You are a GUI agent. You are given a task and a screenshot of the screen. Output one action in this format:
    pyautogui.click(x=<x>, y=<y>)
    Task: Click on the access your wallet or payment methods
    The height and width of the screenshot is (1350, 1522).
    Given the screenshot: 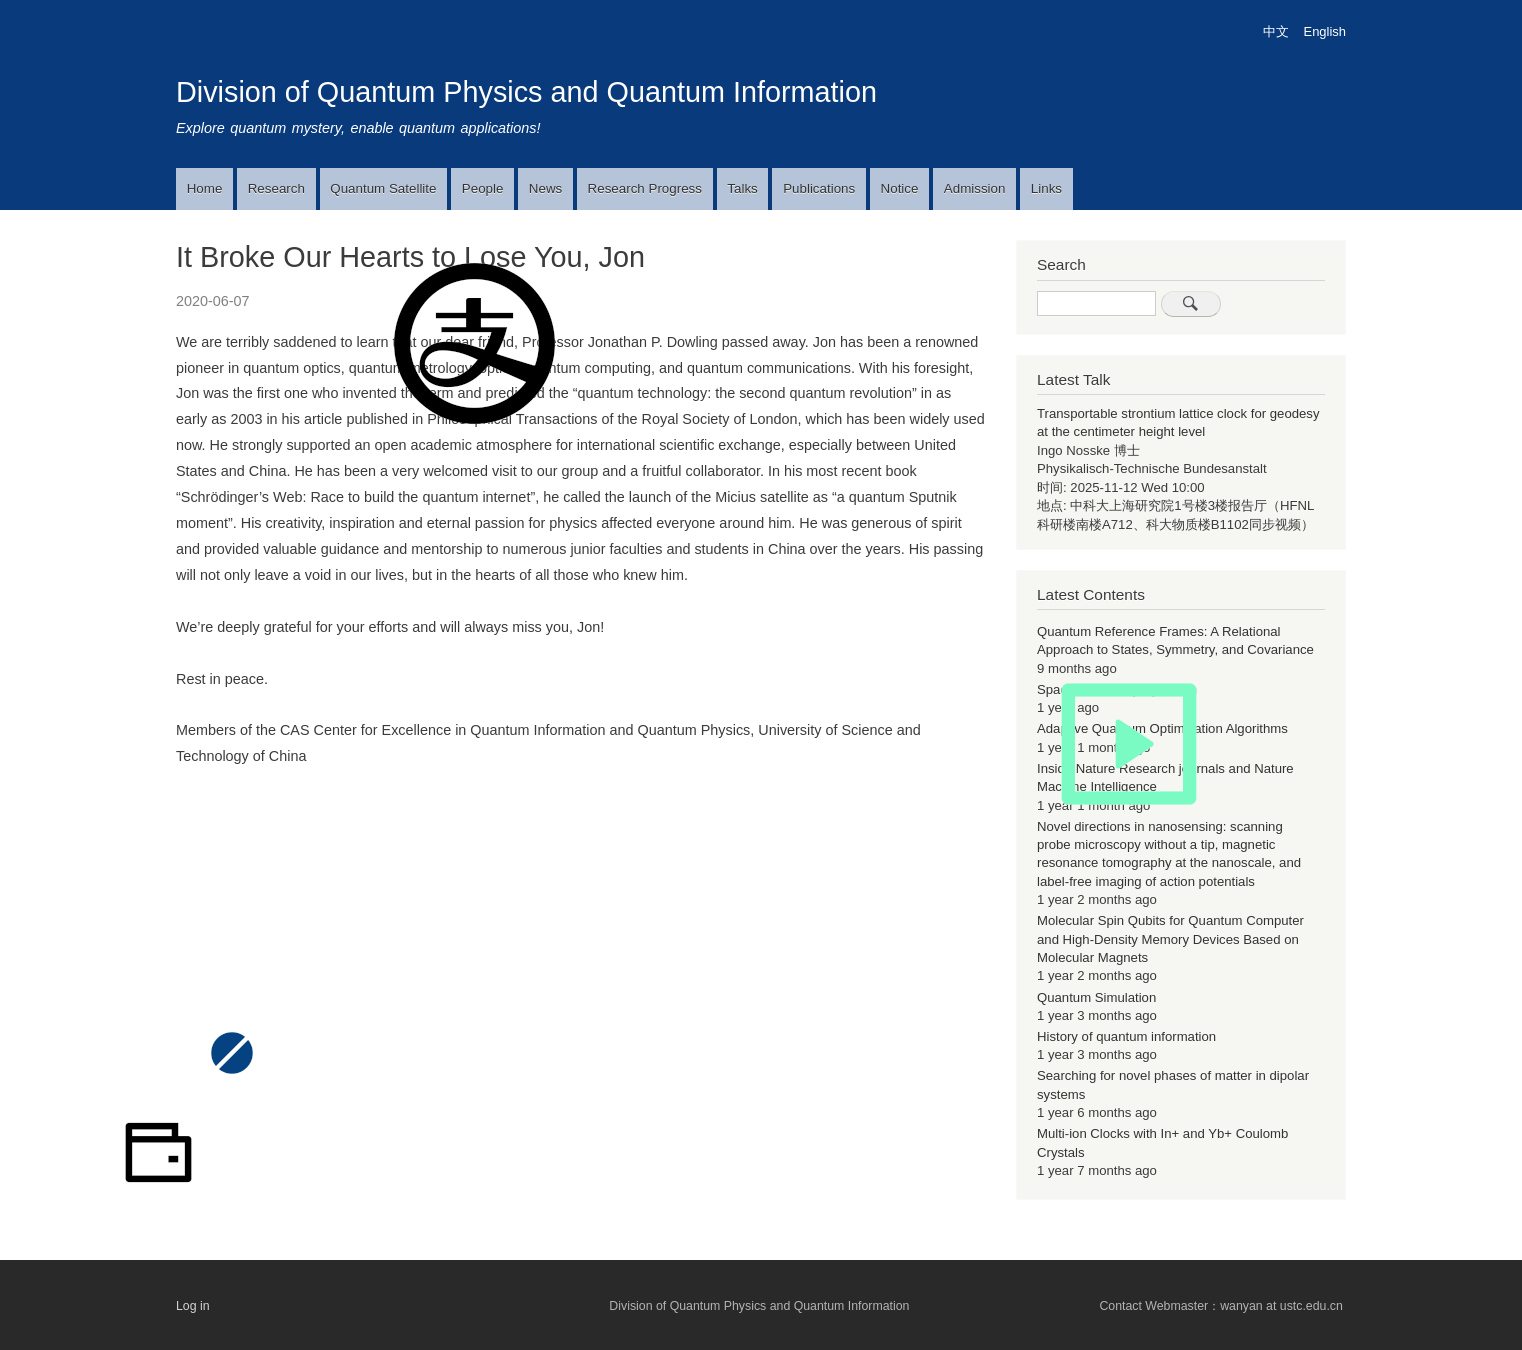 What is the action you would take?
    pyautogui.click(x=158, y=1152)
    